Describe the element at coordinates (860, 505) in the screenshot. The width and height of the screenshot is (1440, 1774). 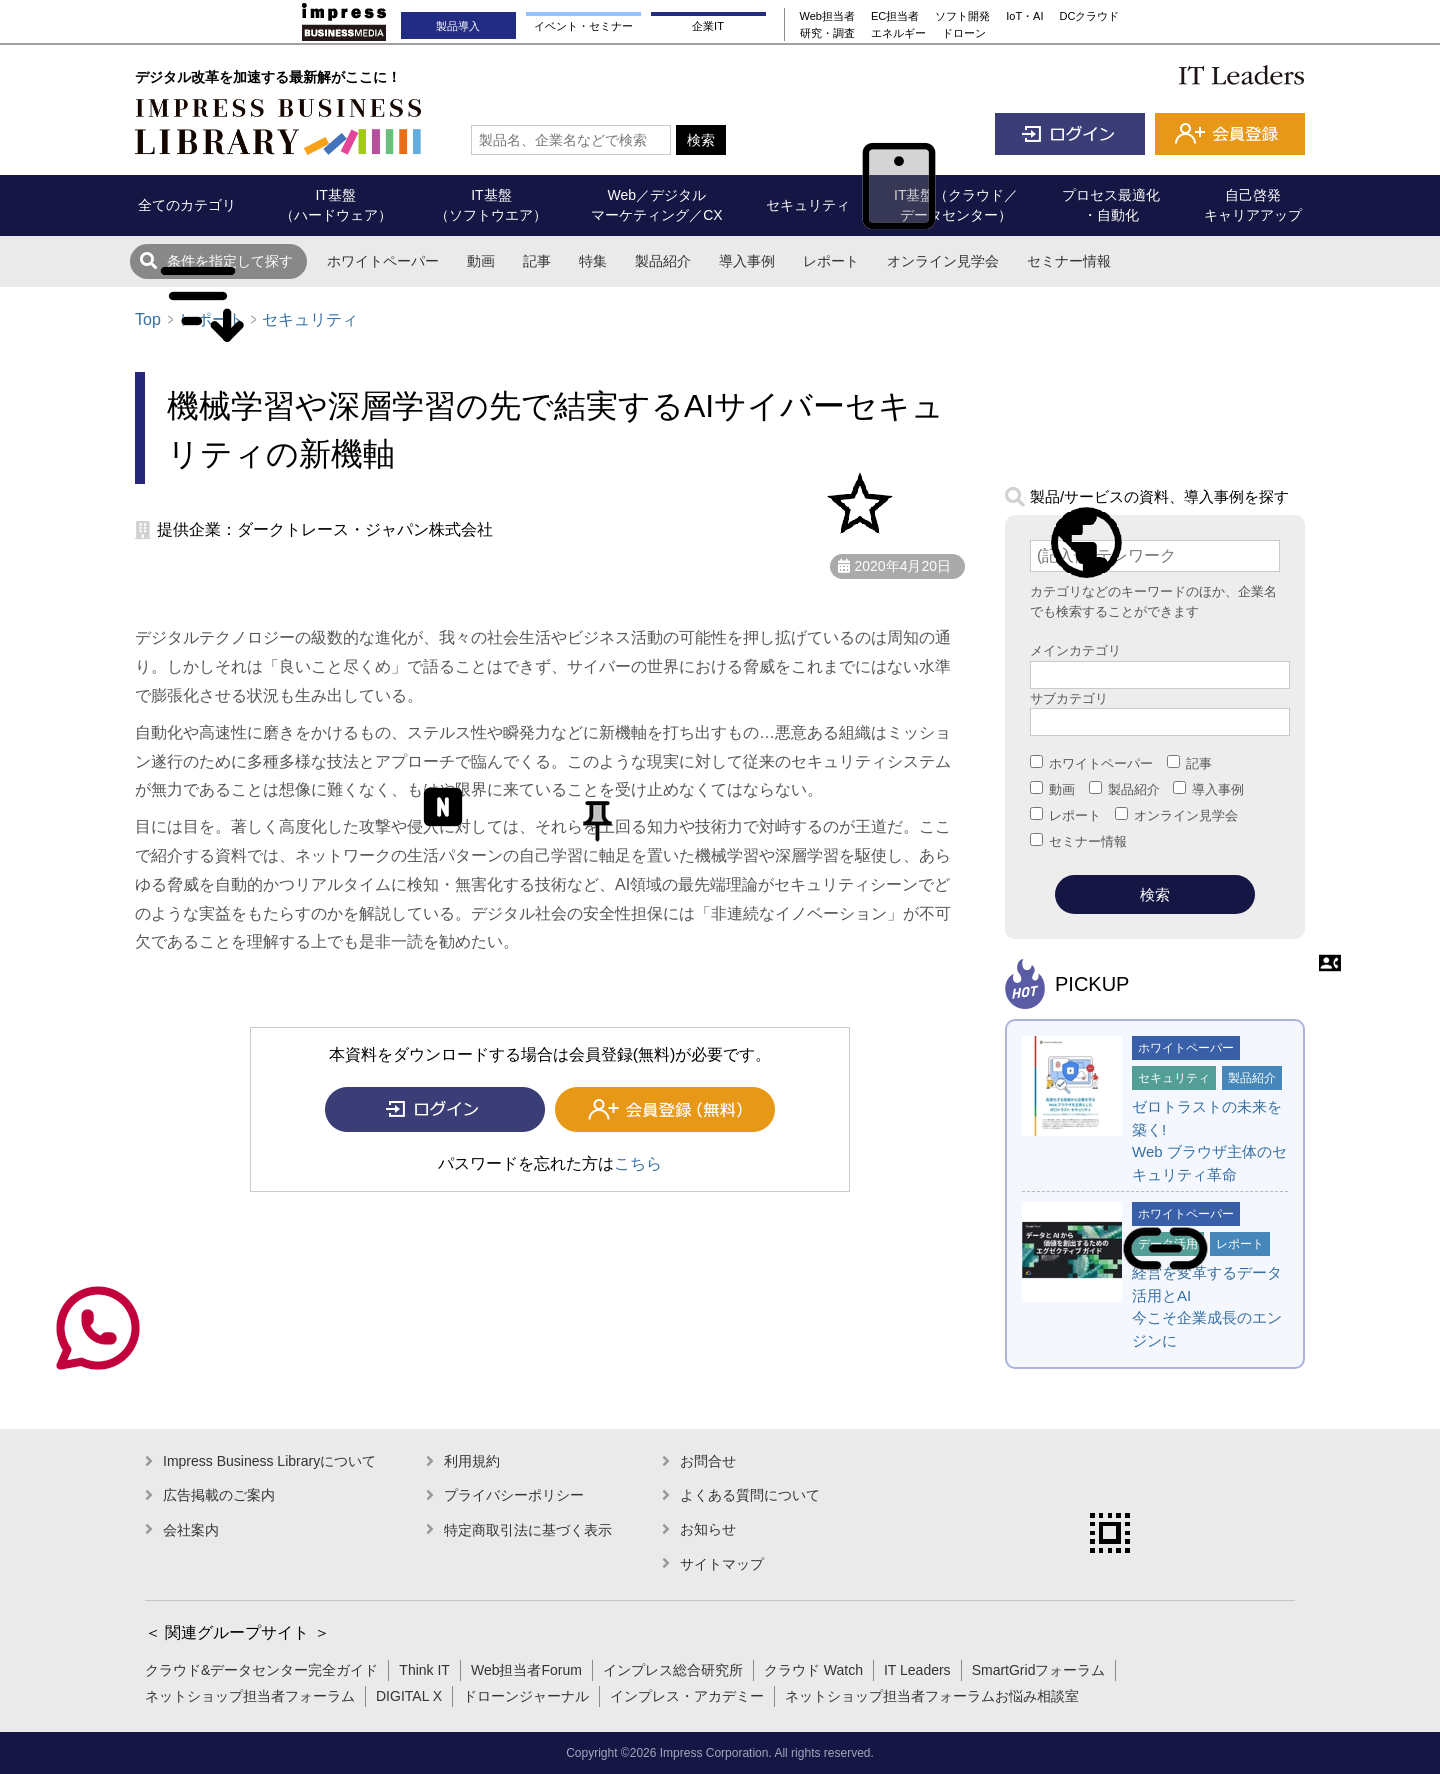
I see `add item to favorites` at that location.